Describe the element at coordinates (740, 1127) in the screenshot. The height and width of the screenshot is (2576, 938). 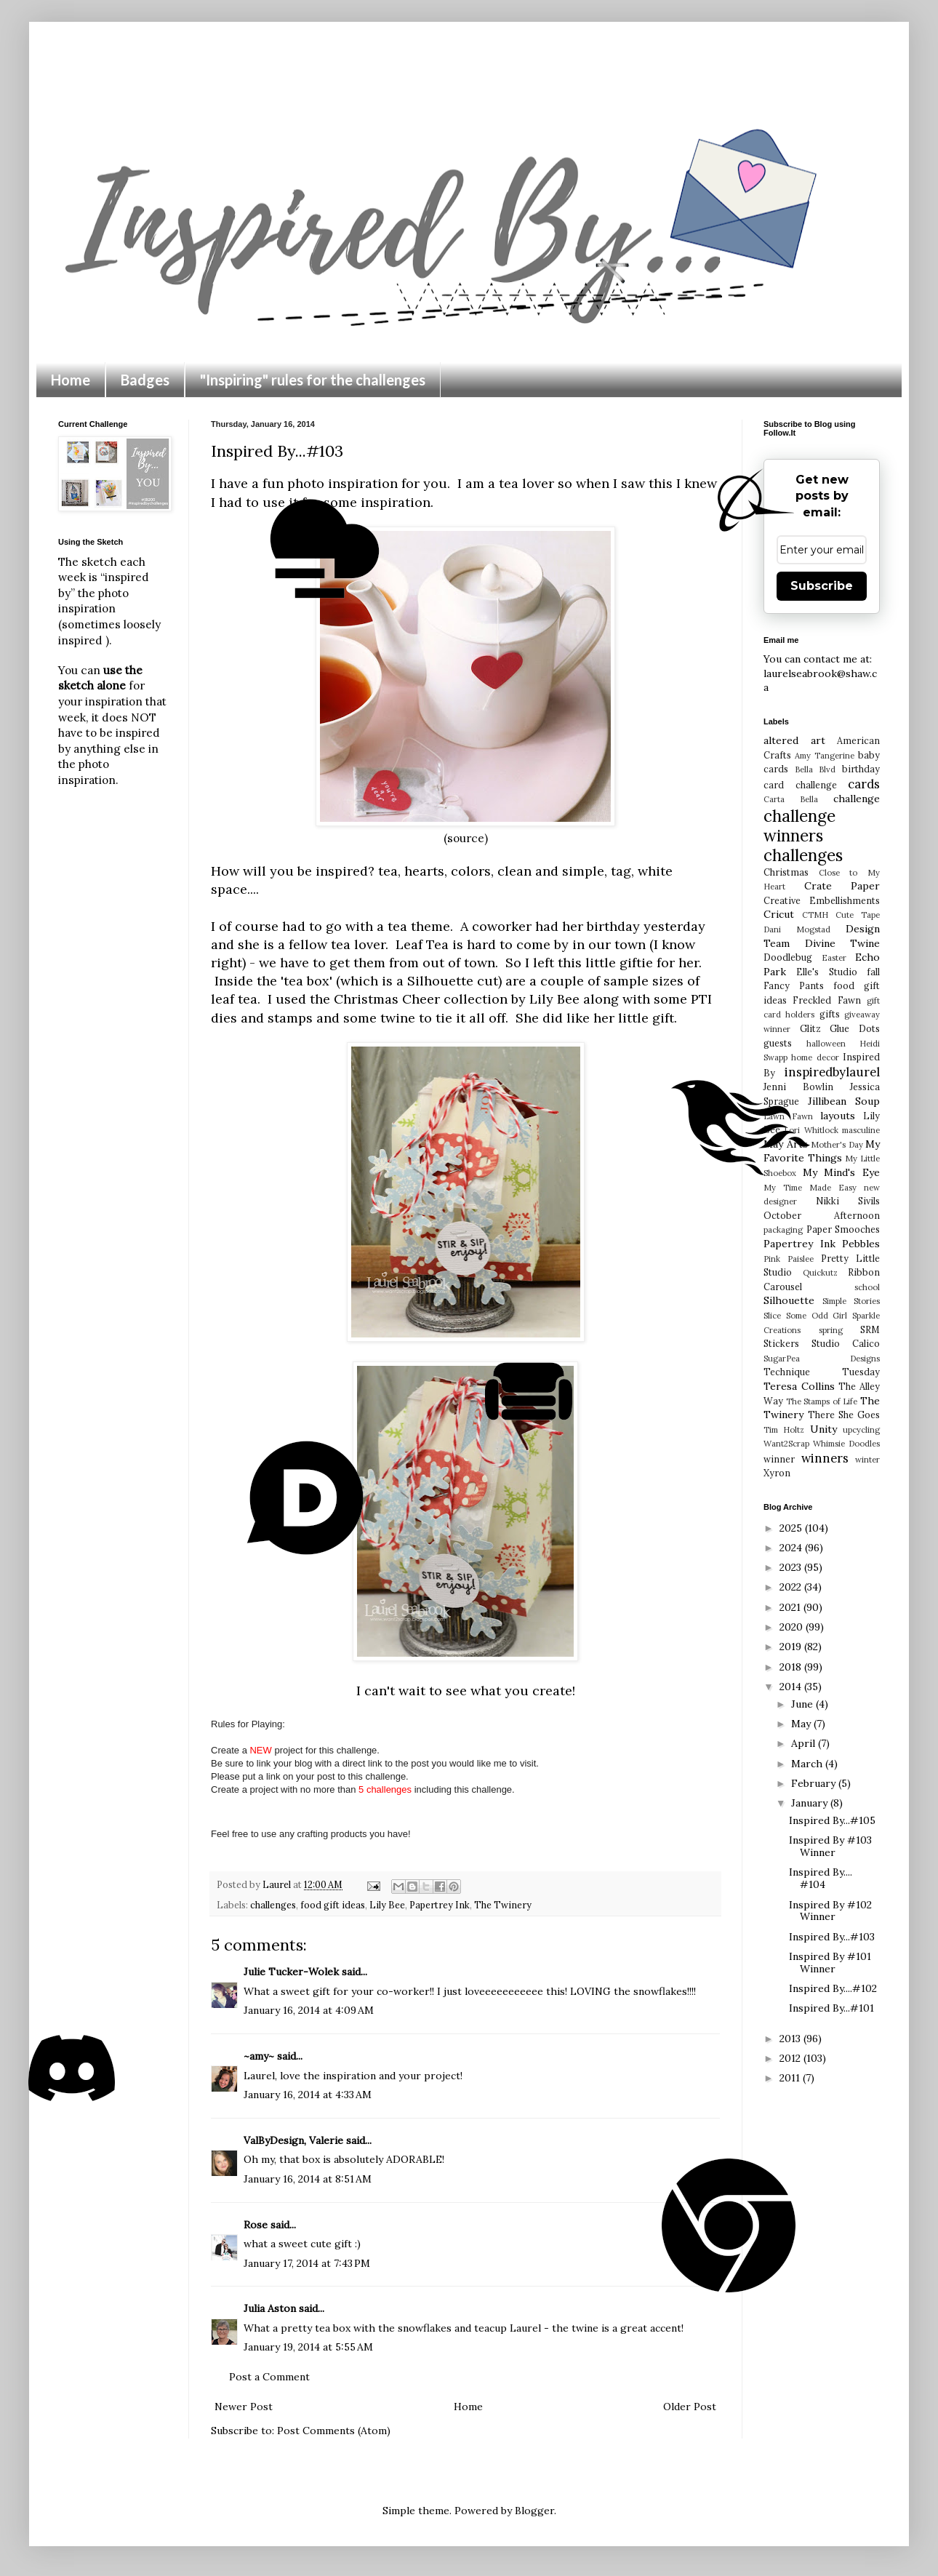
I see `phoenix framework logo` at that location.